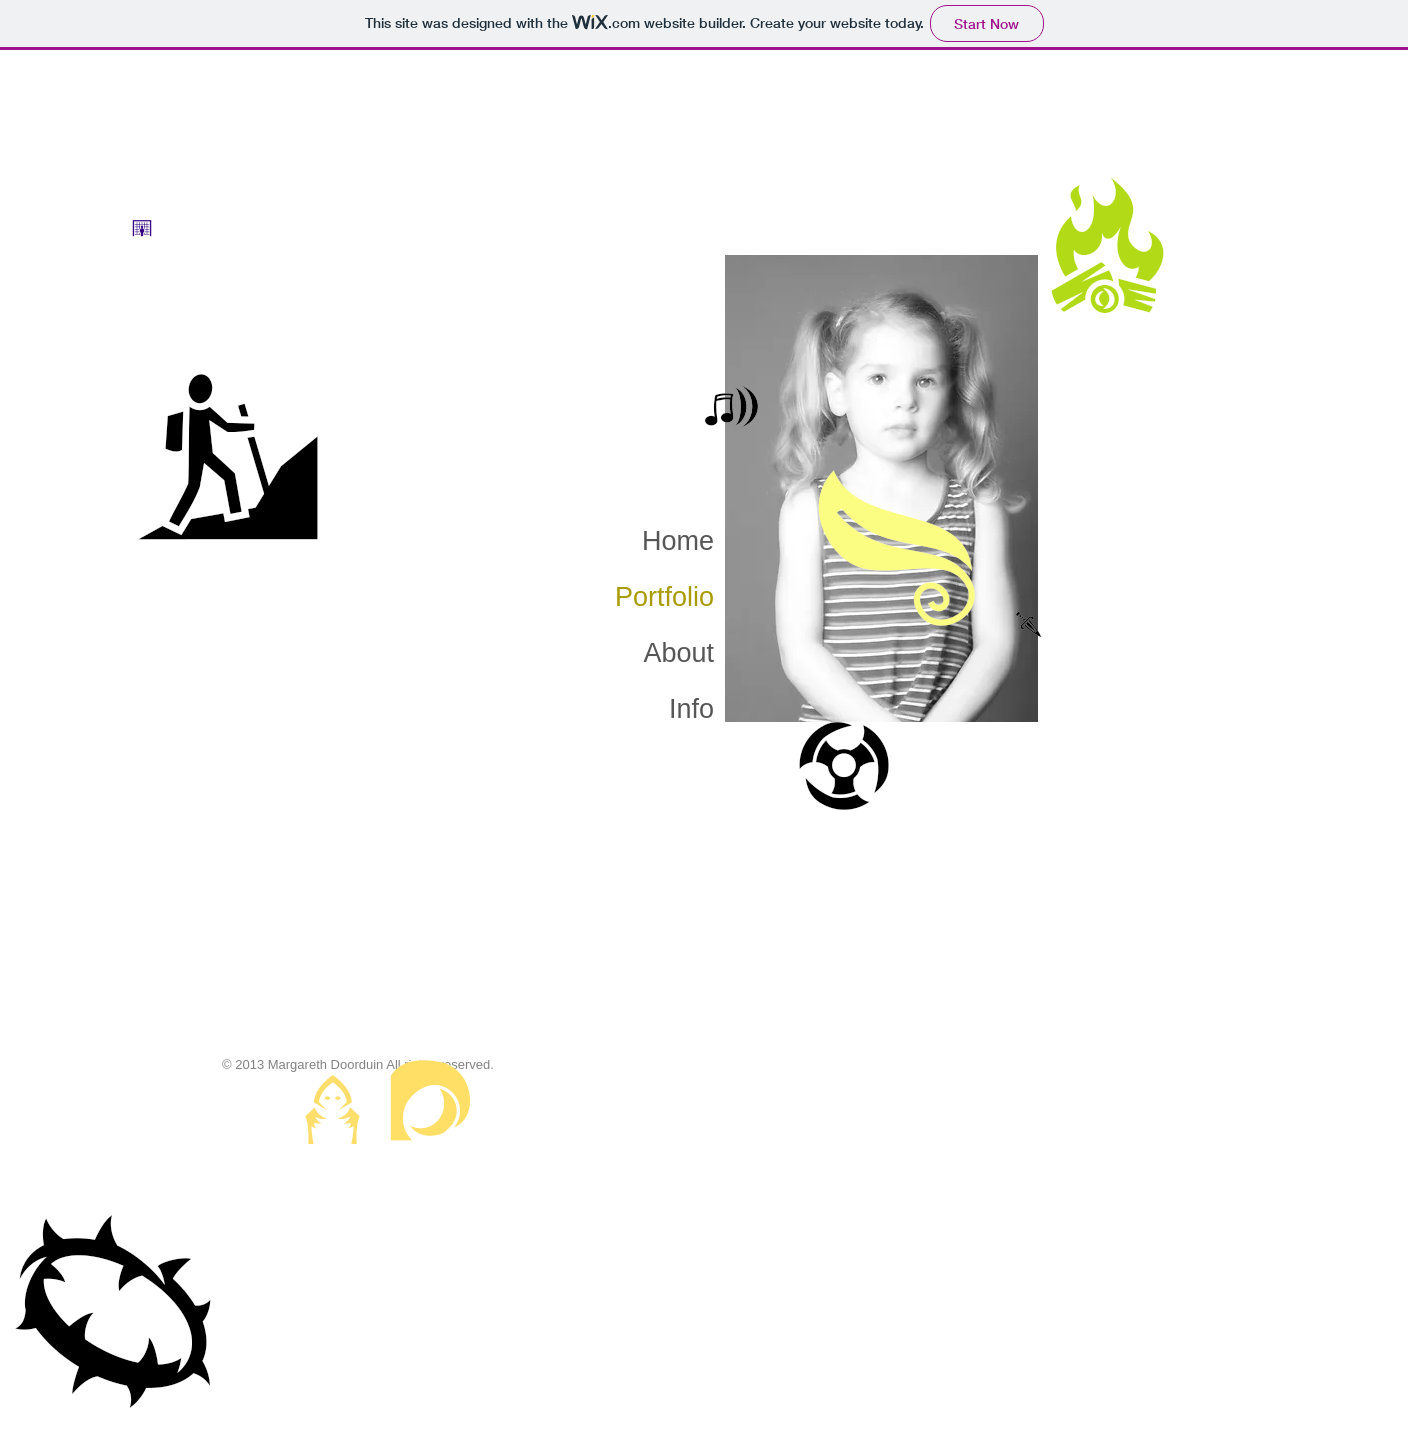 Image resolution: width=1408 pixels, height=1449 pixels. I want to click on select tentacle or sea creature ability, so click(430, 1099).